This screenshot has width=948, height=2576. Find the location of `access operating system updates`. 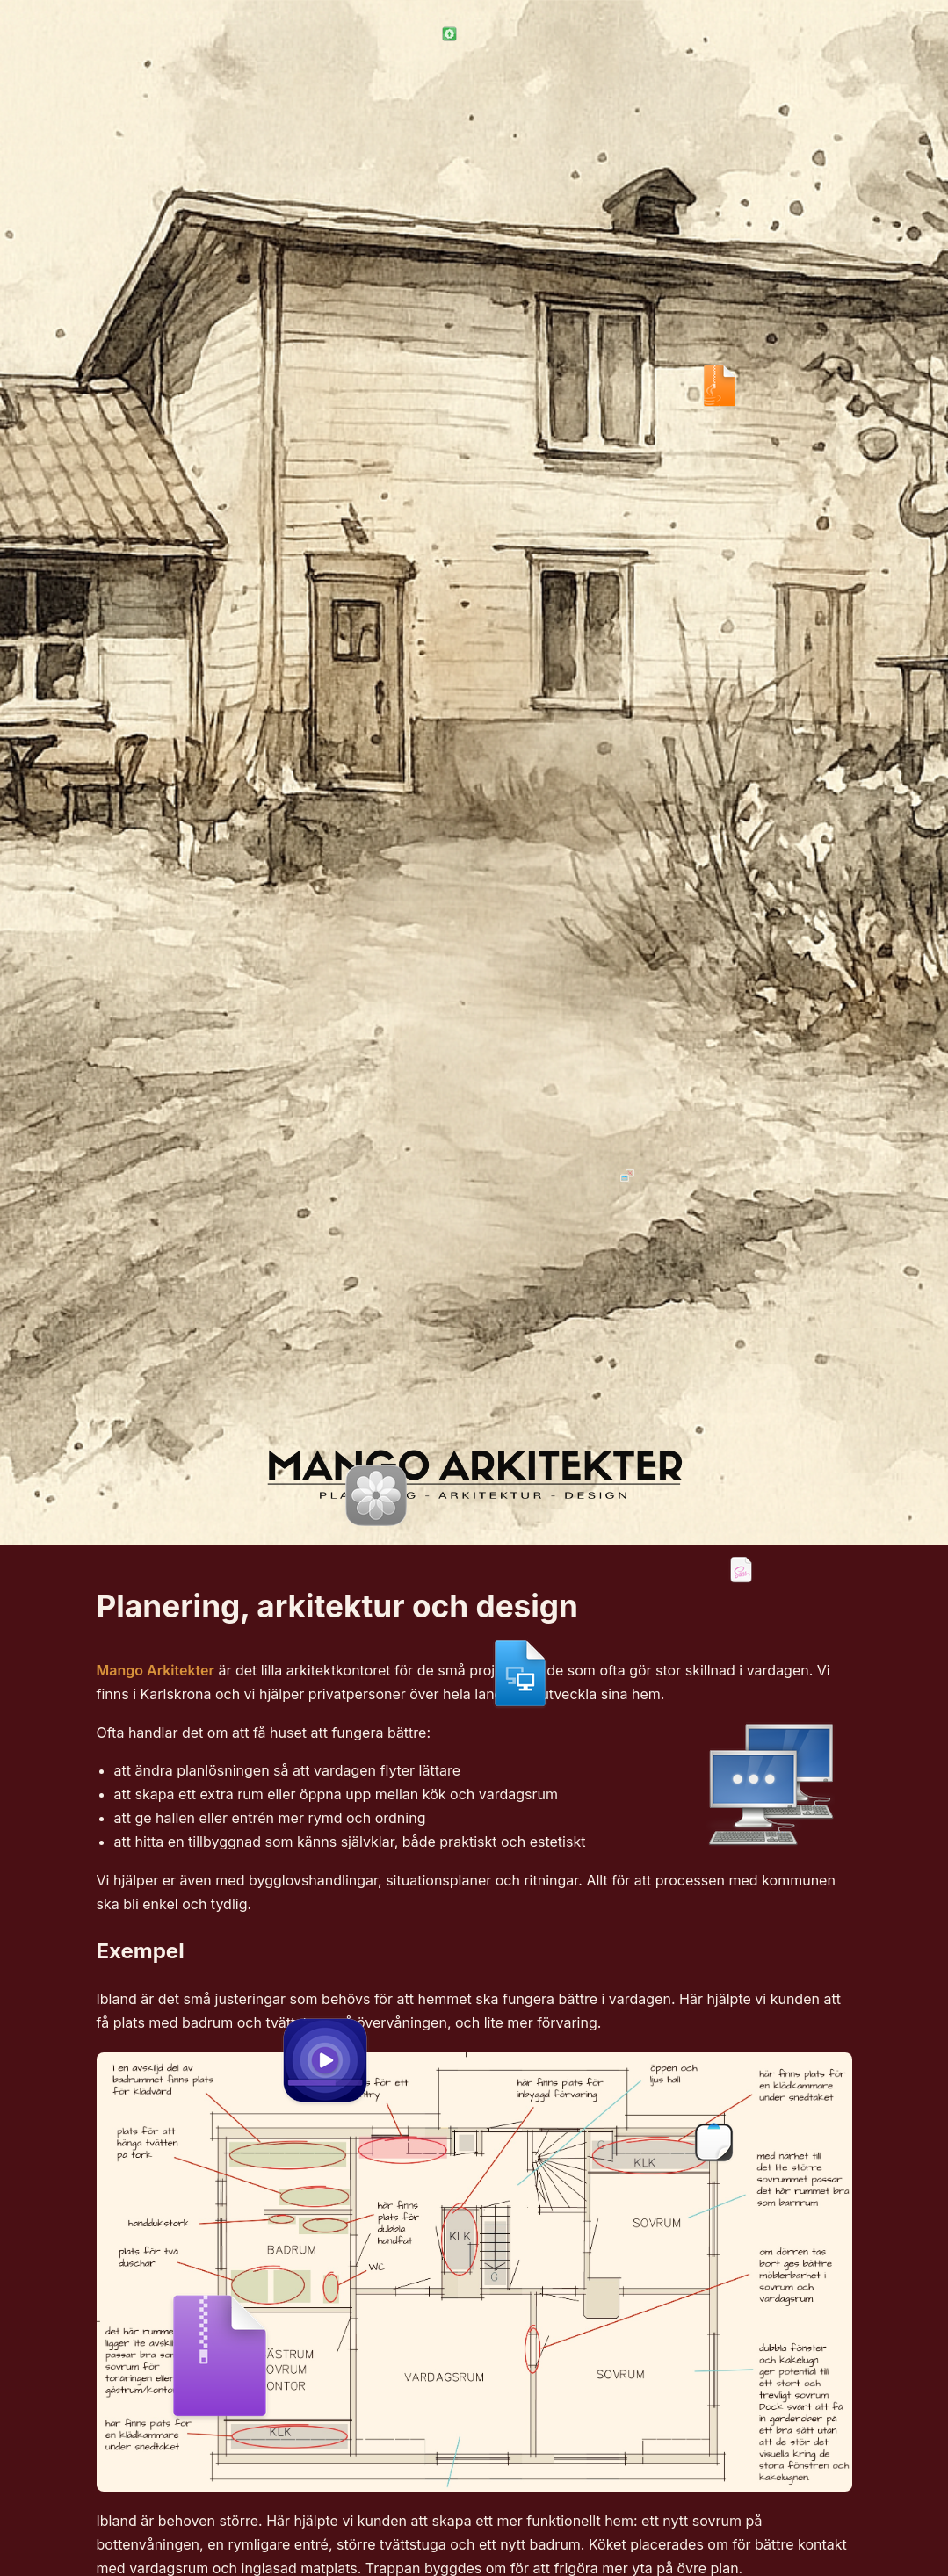

access operating system updates is located at coordinates (449, 33).